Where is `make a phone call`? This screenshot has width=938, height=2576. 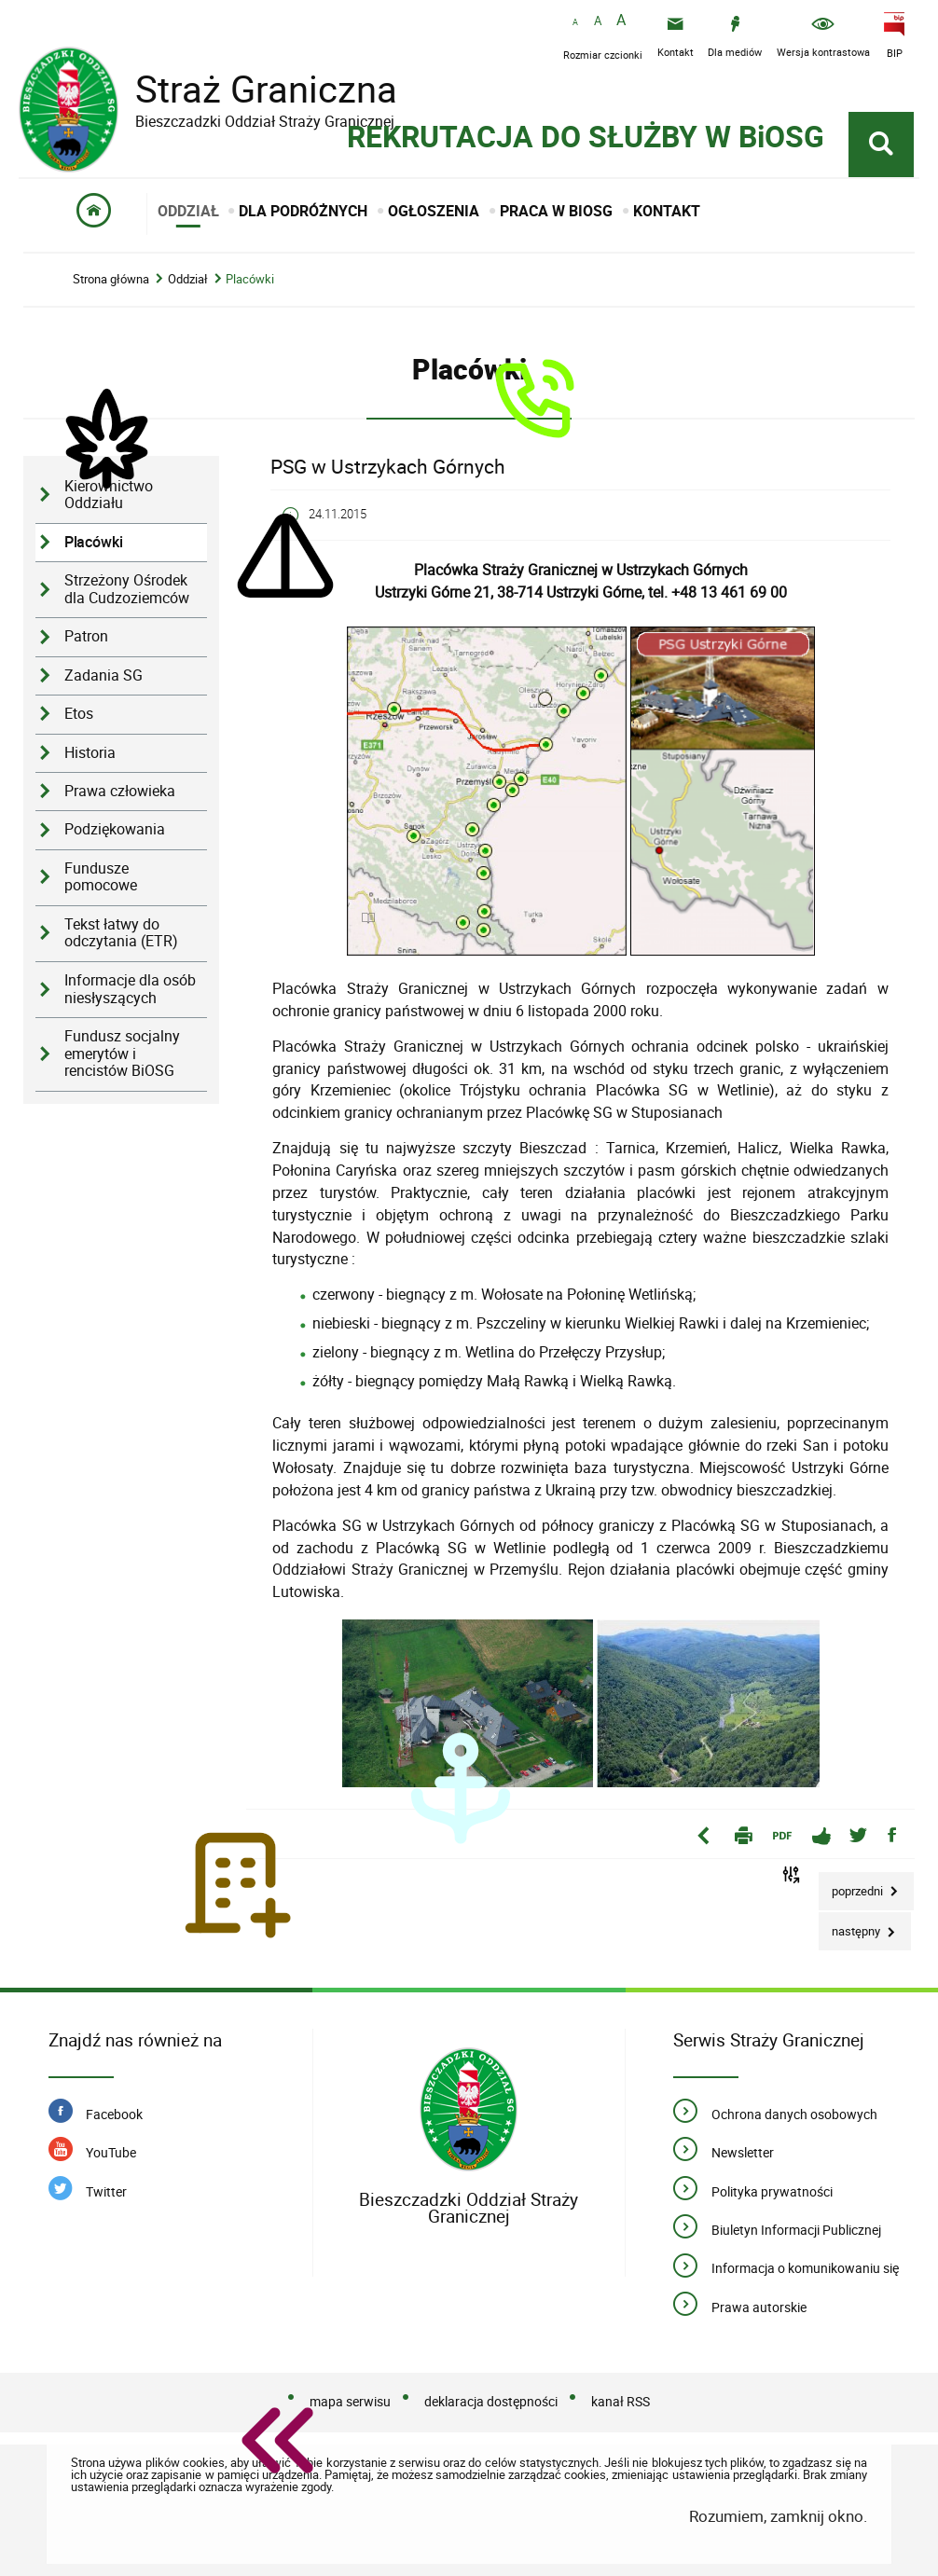 make a phone call is located at coordinates (534, 398).